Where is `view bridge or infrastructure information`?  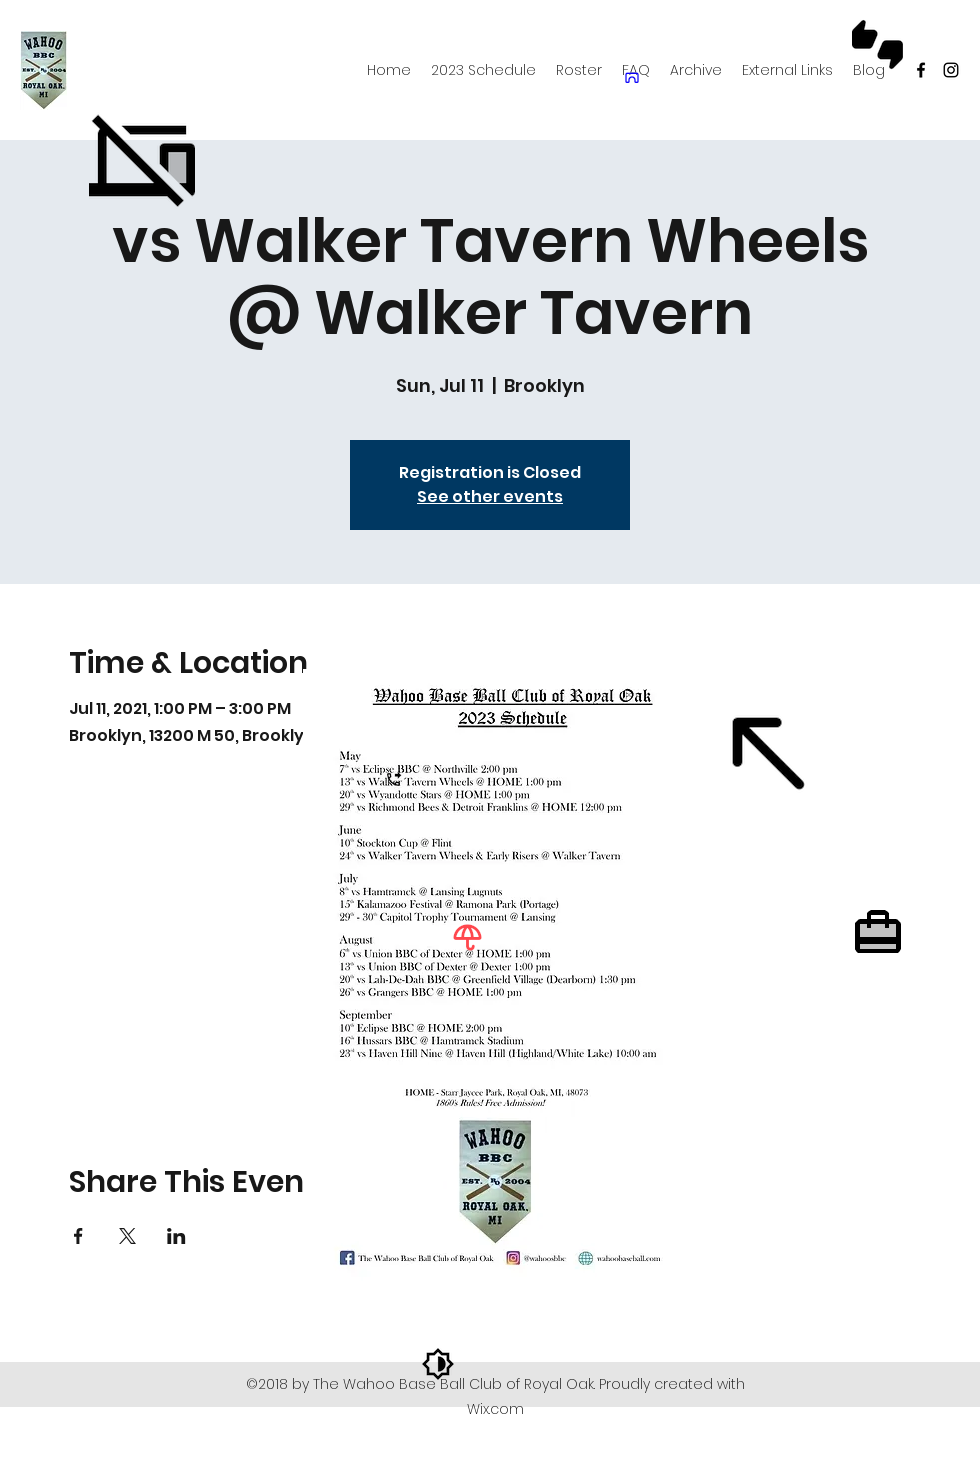 view bridge or infrastructure information is located at coordinates (632, 77).